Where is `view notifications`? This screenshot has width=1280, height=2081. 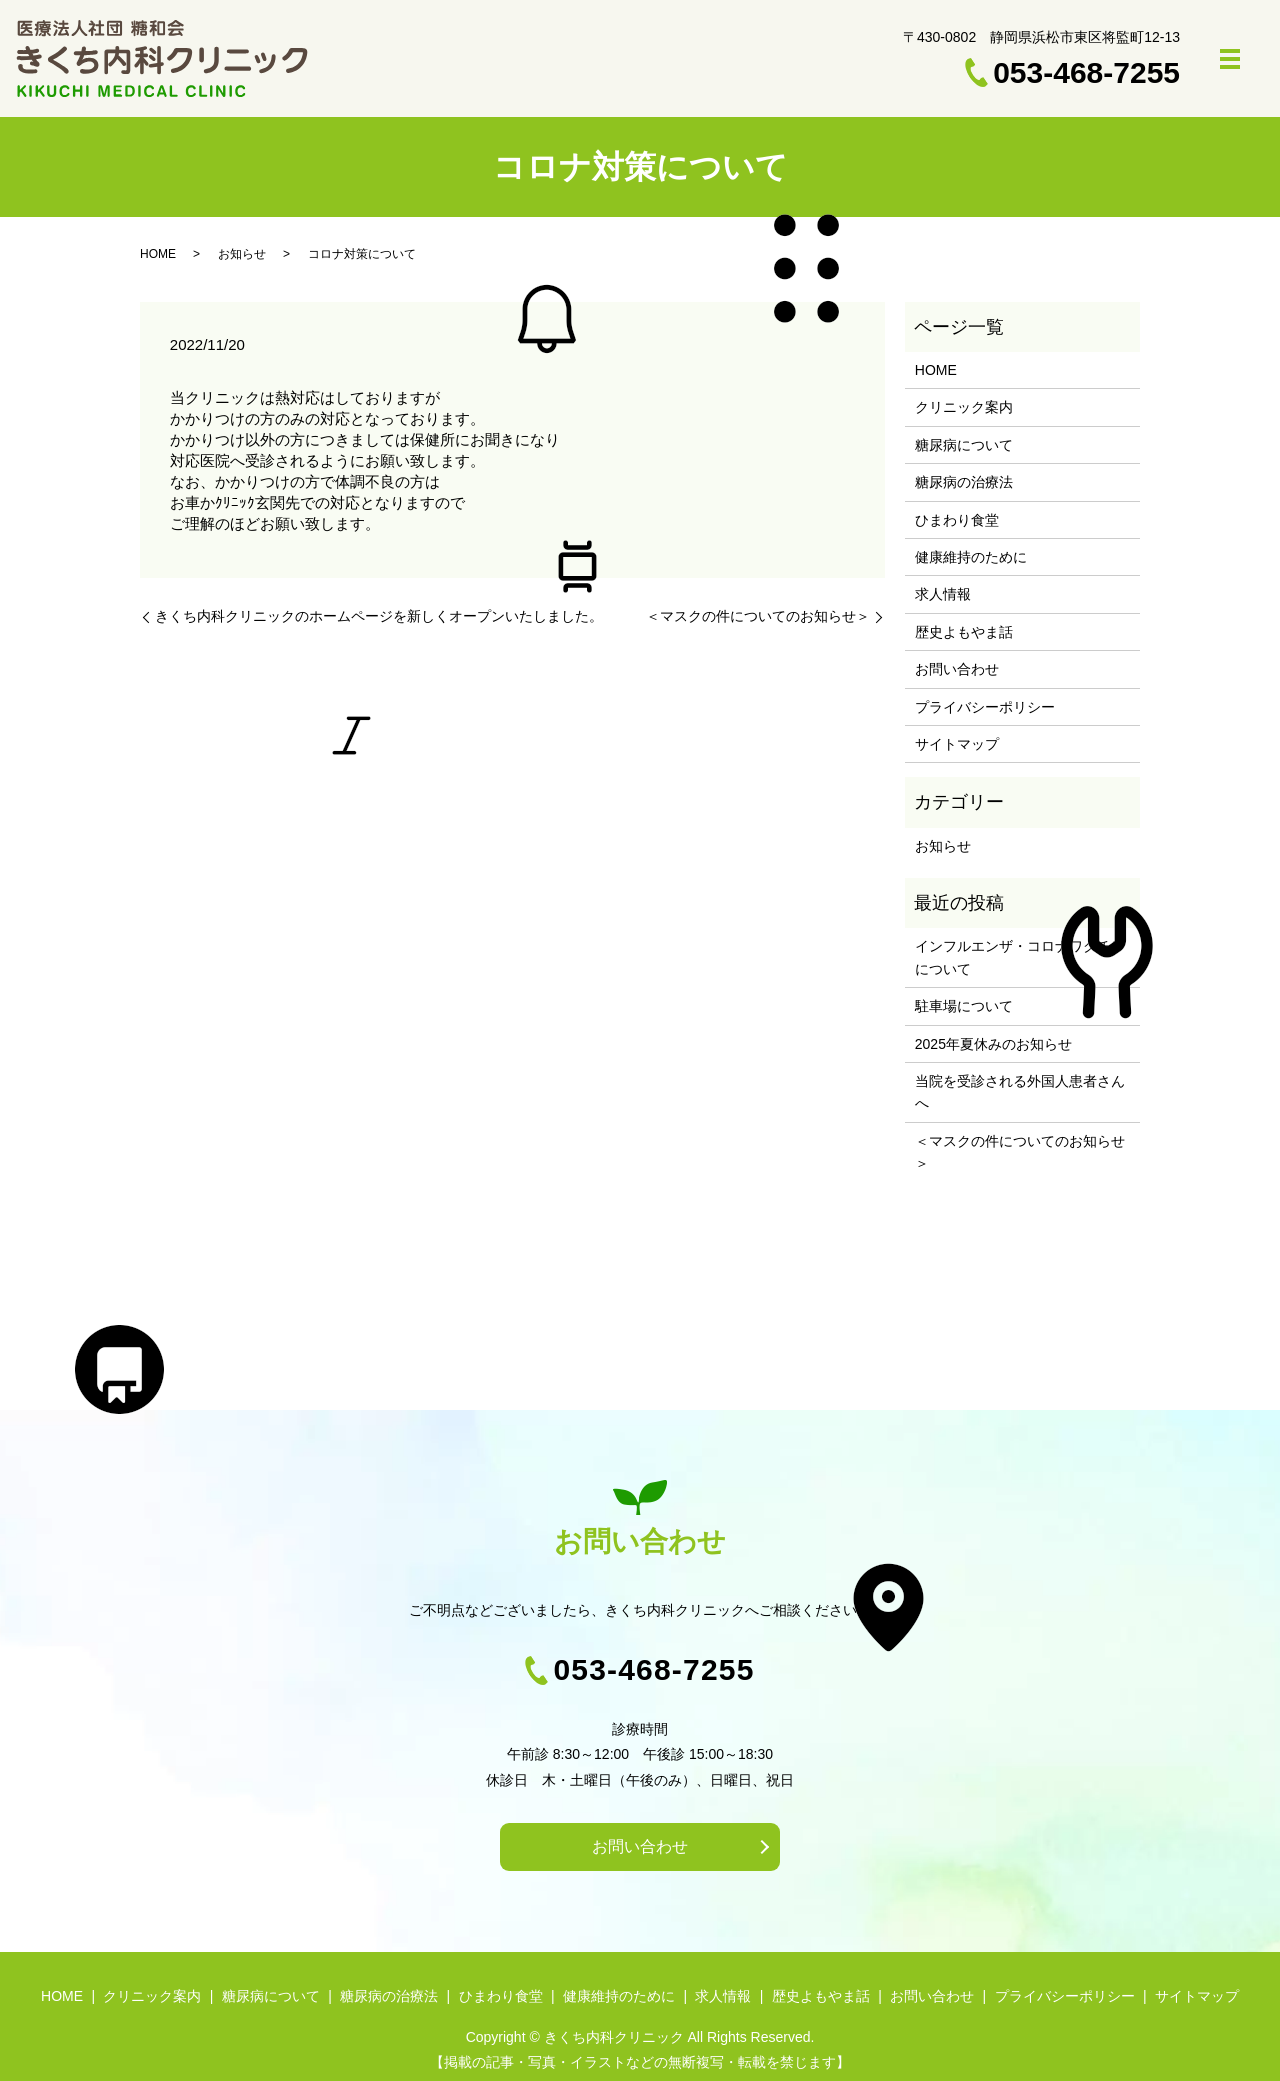 view notifications is located at coordinates (547, 319).